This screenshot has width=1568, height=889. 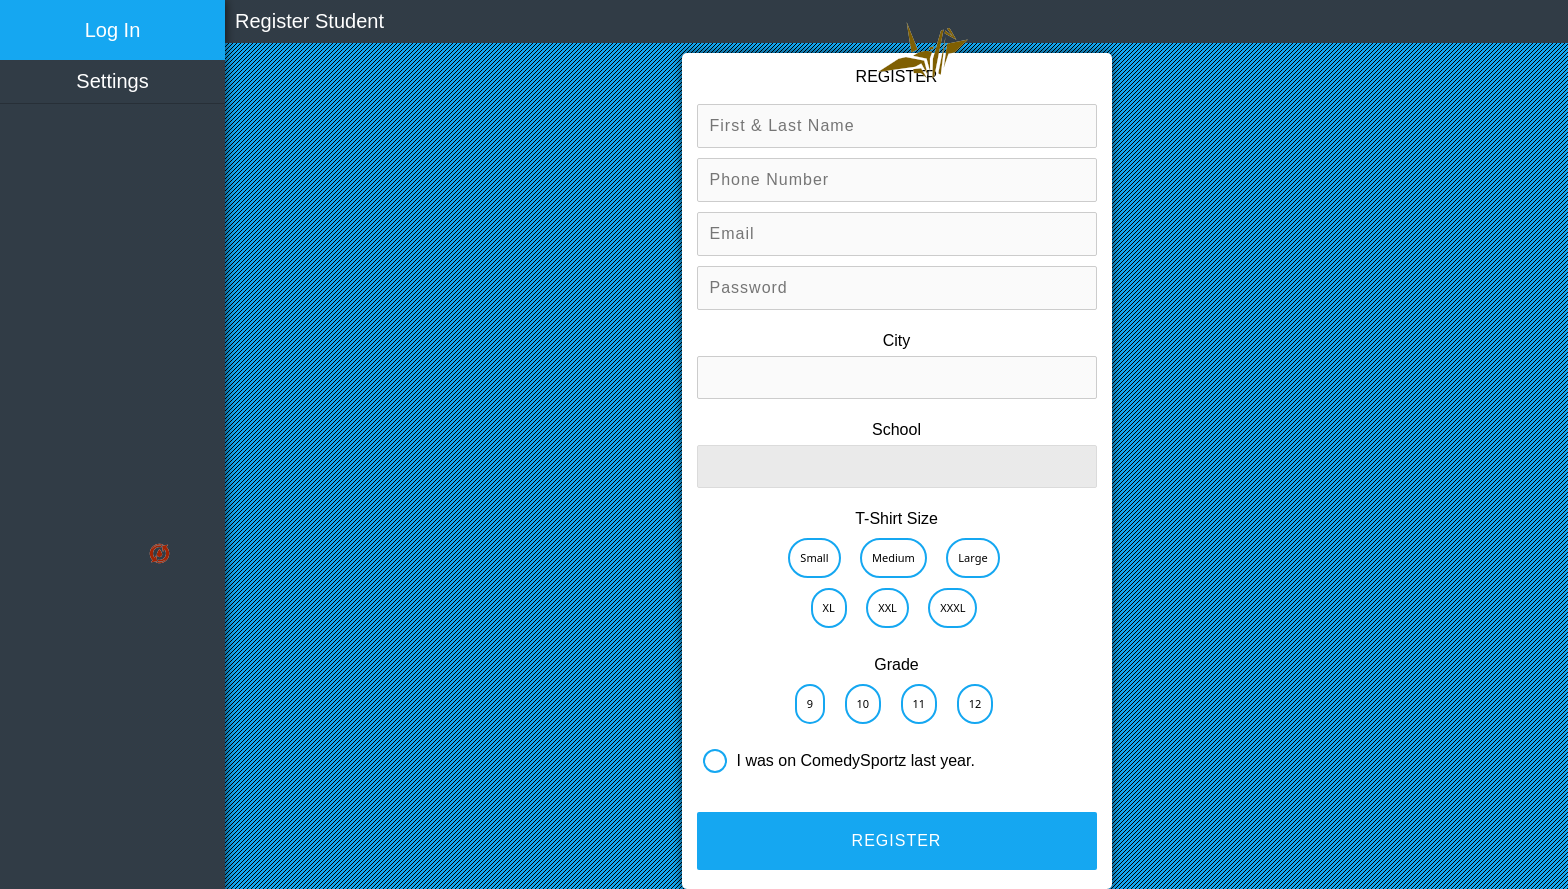 I want to click on water recycling or purification system status, so click(x=159, y=553).